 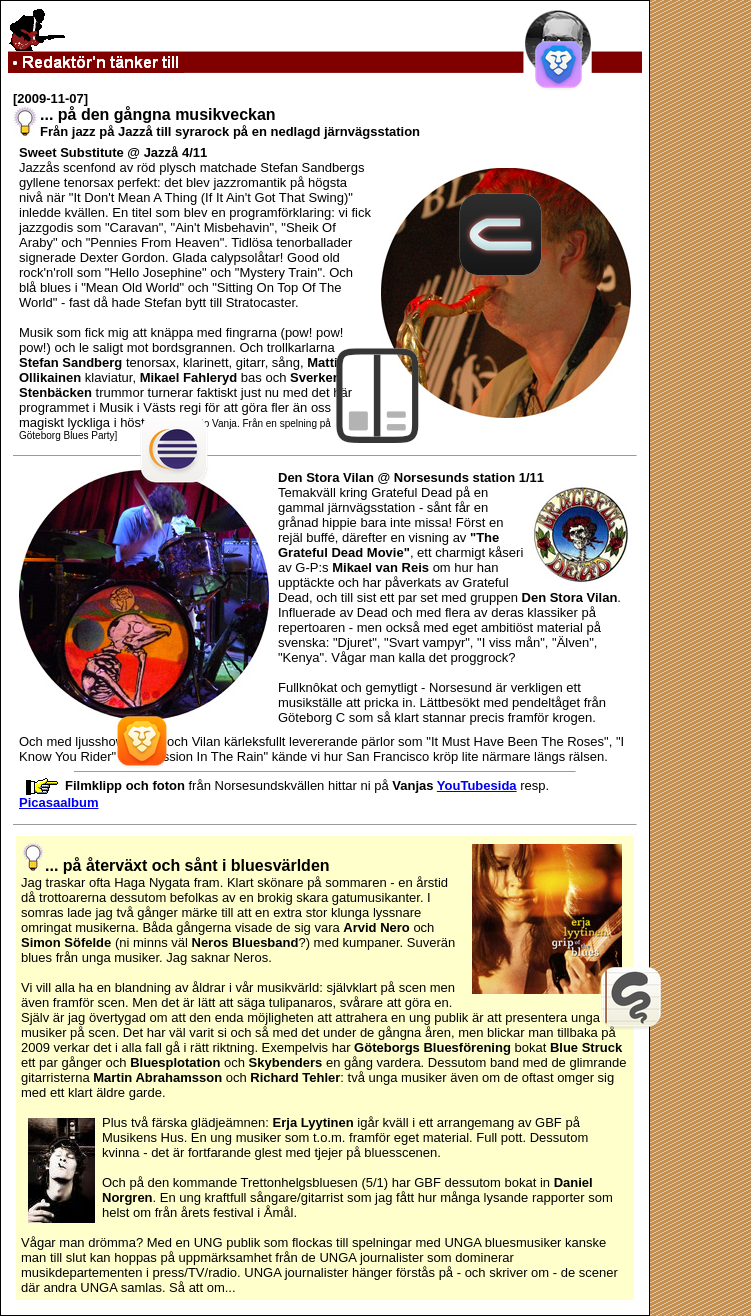 What do you see at coordinates (174, 449) in the screenshot?
I see `open eclipse IDE` at bounding box center [174, 449].